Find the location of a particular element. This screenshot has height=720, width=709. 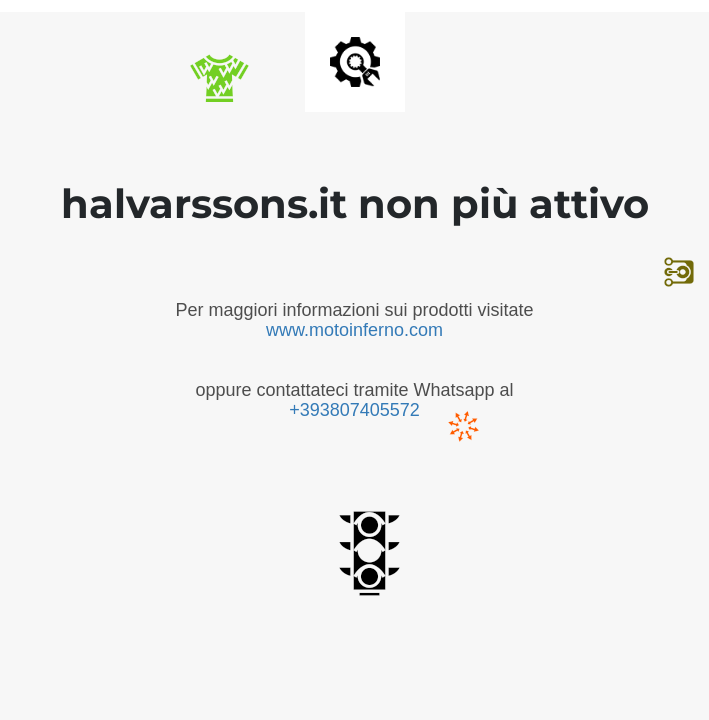

expand or distribute items outward is located at coordinates (463, 426).